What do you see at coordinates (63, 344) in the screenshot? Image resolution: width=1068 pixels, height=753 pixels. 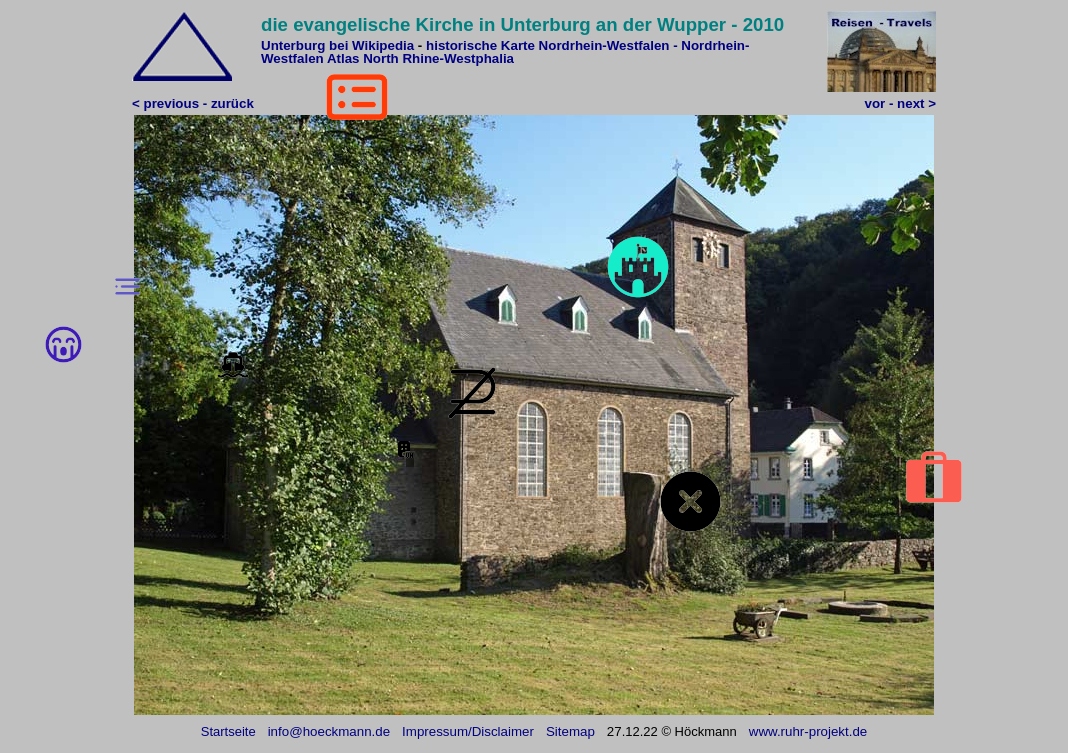 I see `react with a crying emotion` at bounding box center [63, 344].